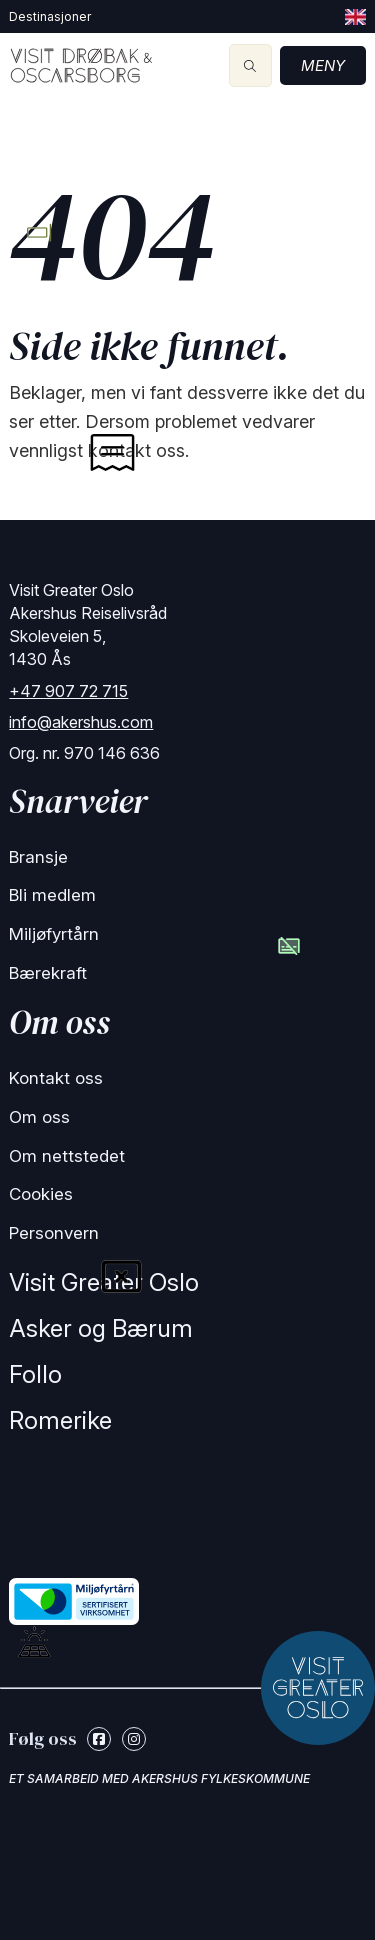  What do you see at coordinates (121, 1276) in the screenshot?
I see `cancel or close a presentation` at bounding box center [121, 1276].